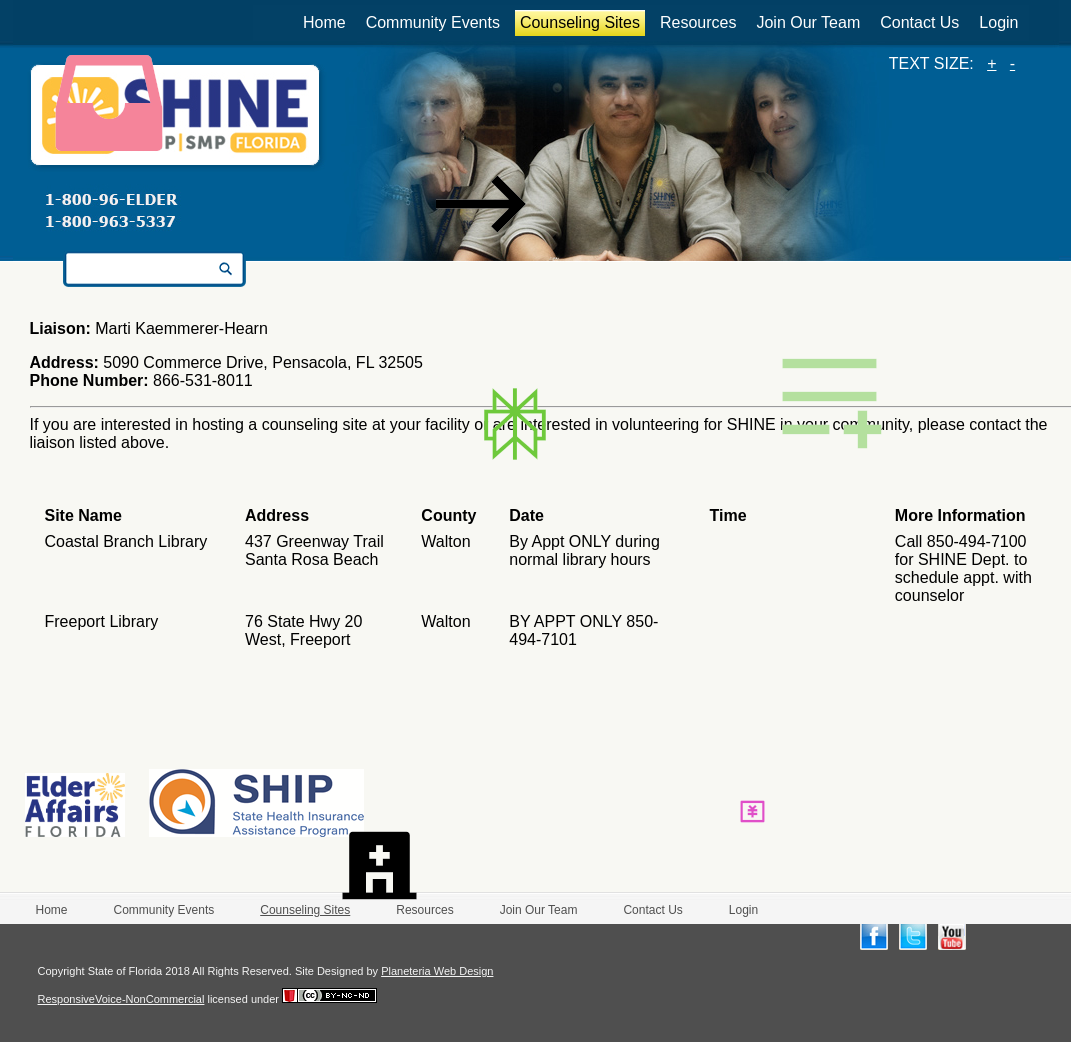 This screenshot has width=1071, height=1042. What do you see at coordinates (829, 396) in the screenshot?
I see `add to playlist` at bounding box center [829, 396].